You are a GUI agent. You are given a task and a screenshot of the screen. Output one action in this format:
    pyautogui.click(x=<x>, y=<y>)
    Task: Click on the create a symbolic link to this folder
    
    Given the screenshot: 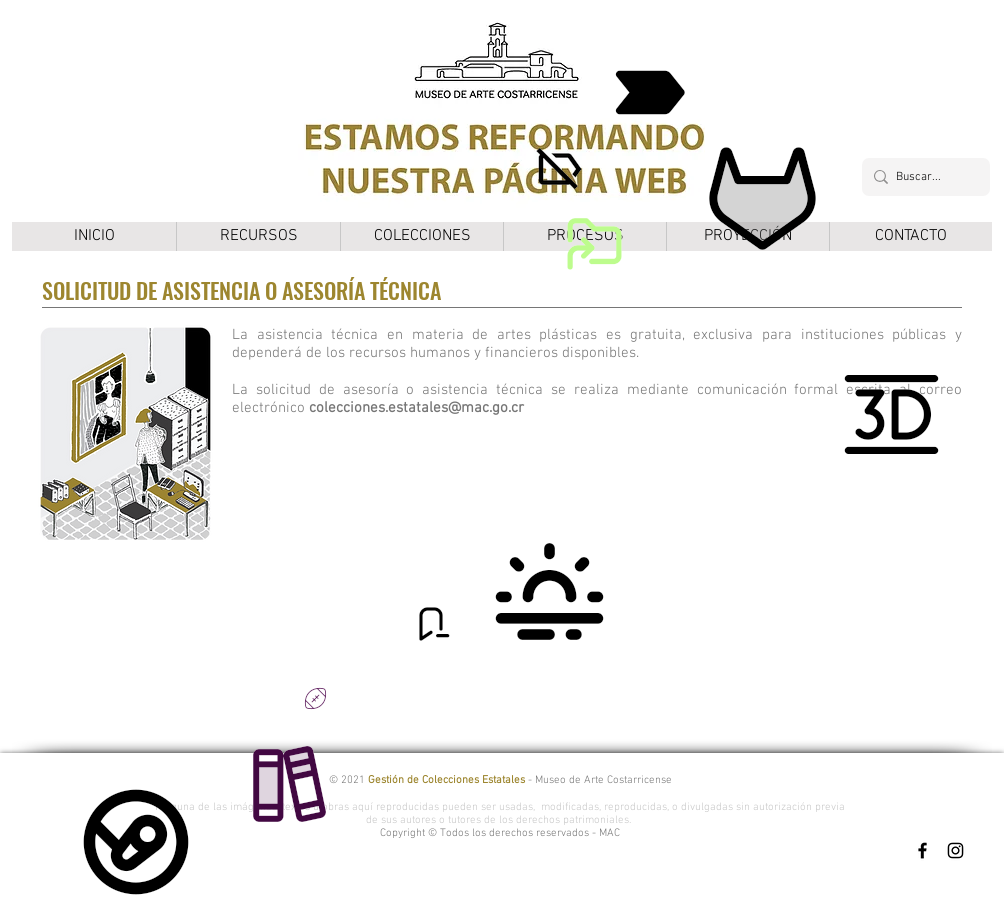 What is the action you would take?
    pyautogui.click(x=594, y=242)
    